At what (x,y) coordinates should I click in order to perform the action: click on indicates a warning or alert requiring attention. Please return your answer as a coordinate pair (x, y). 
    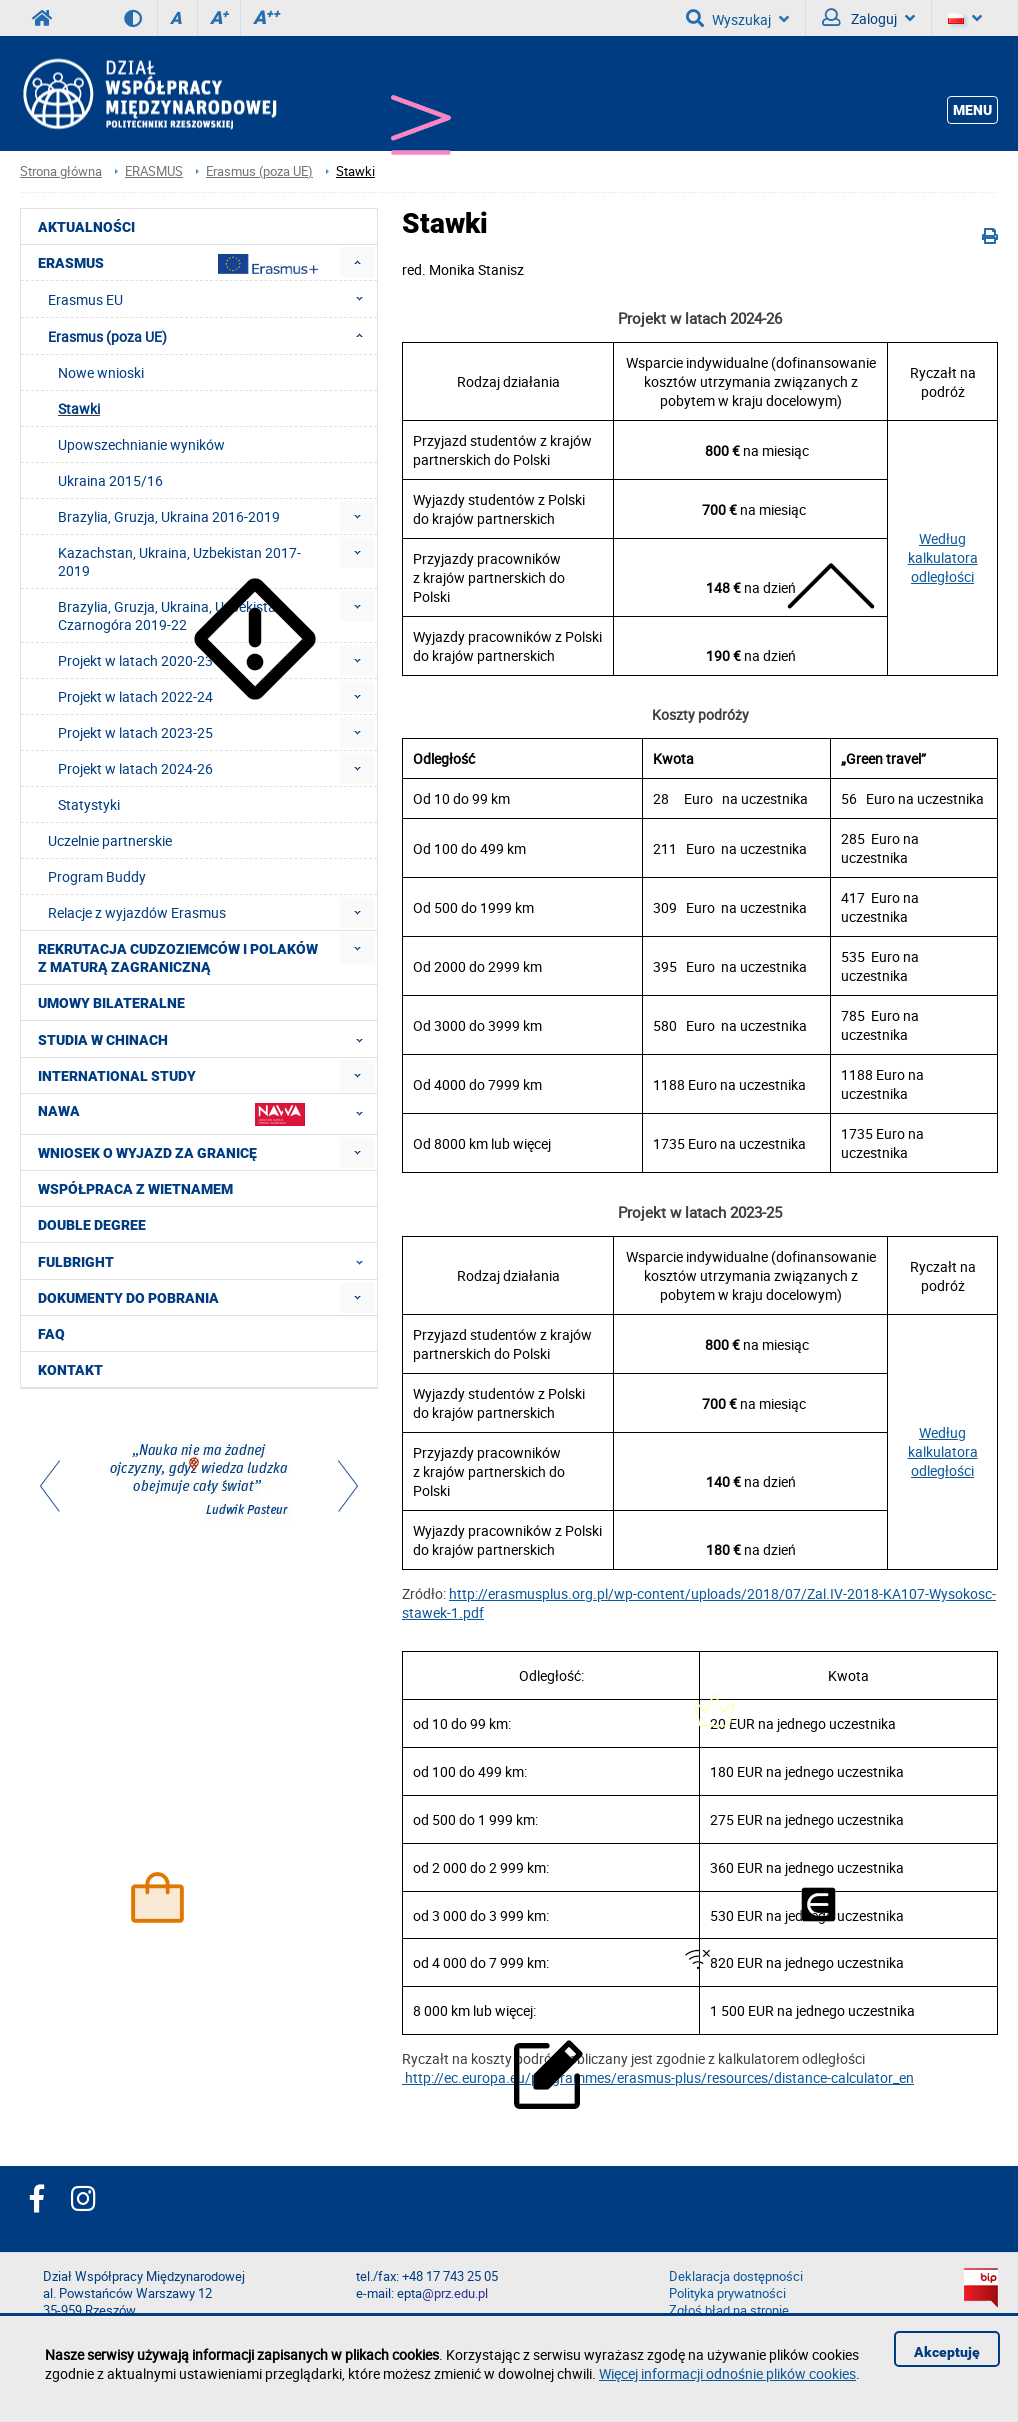
    Looking at the image, I should click on (255, 639).